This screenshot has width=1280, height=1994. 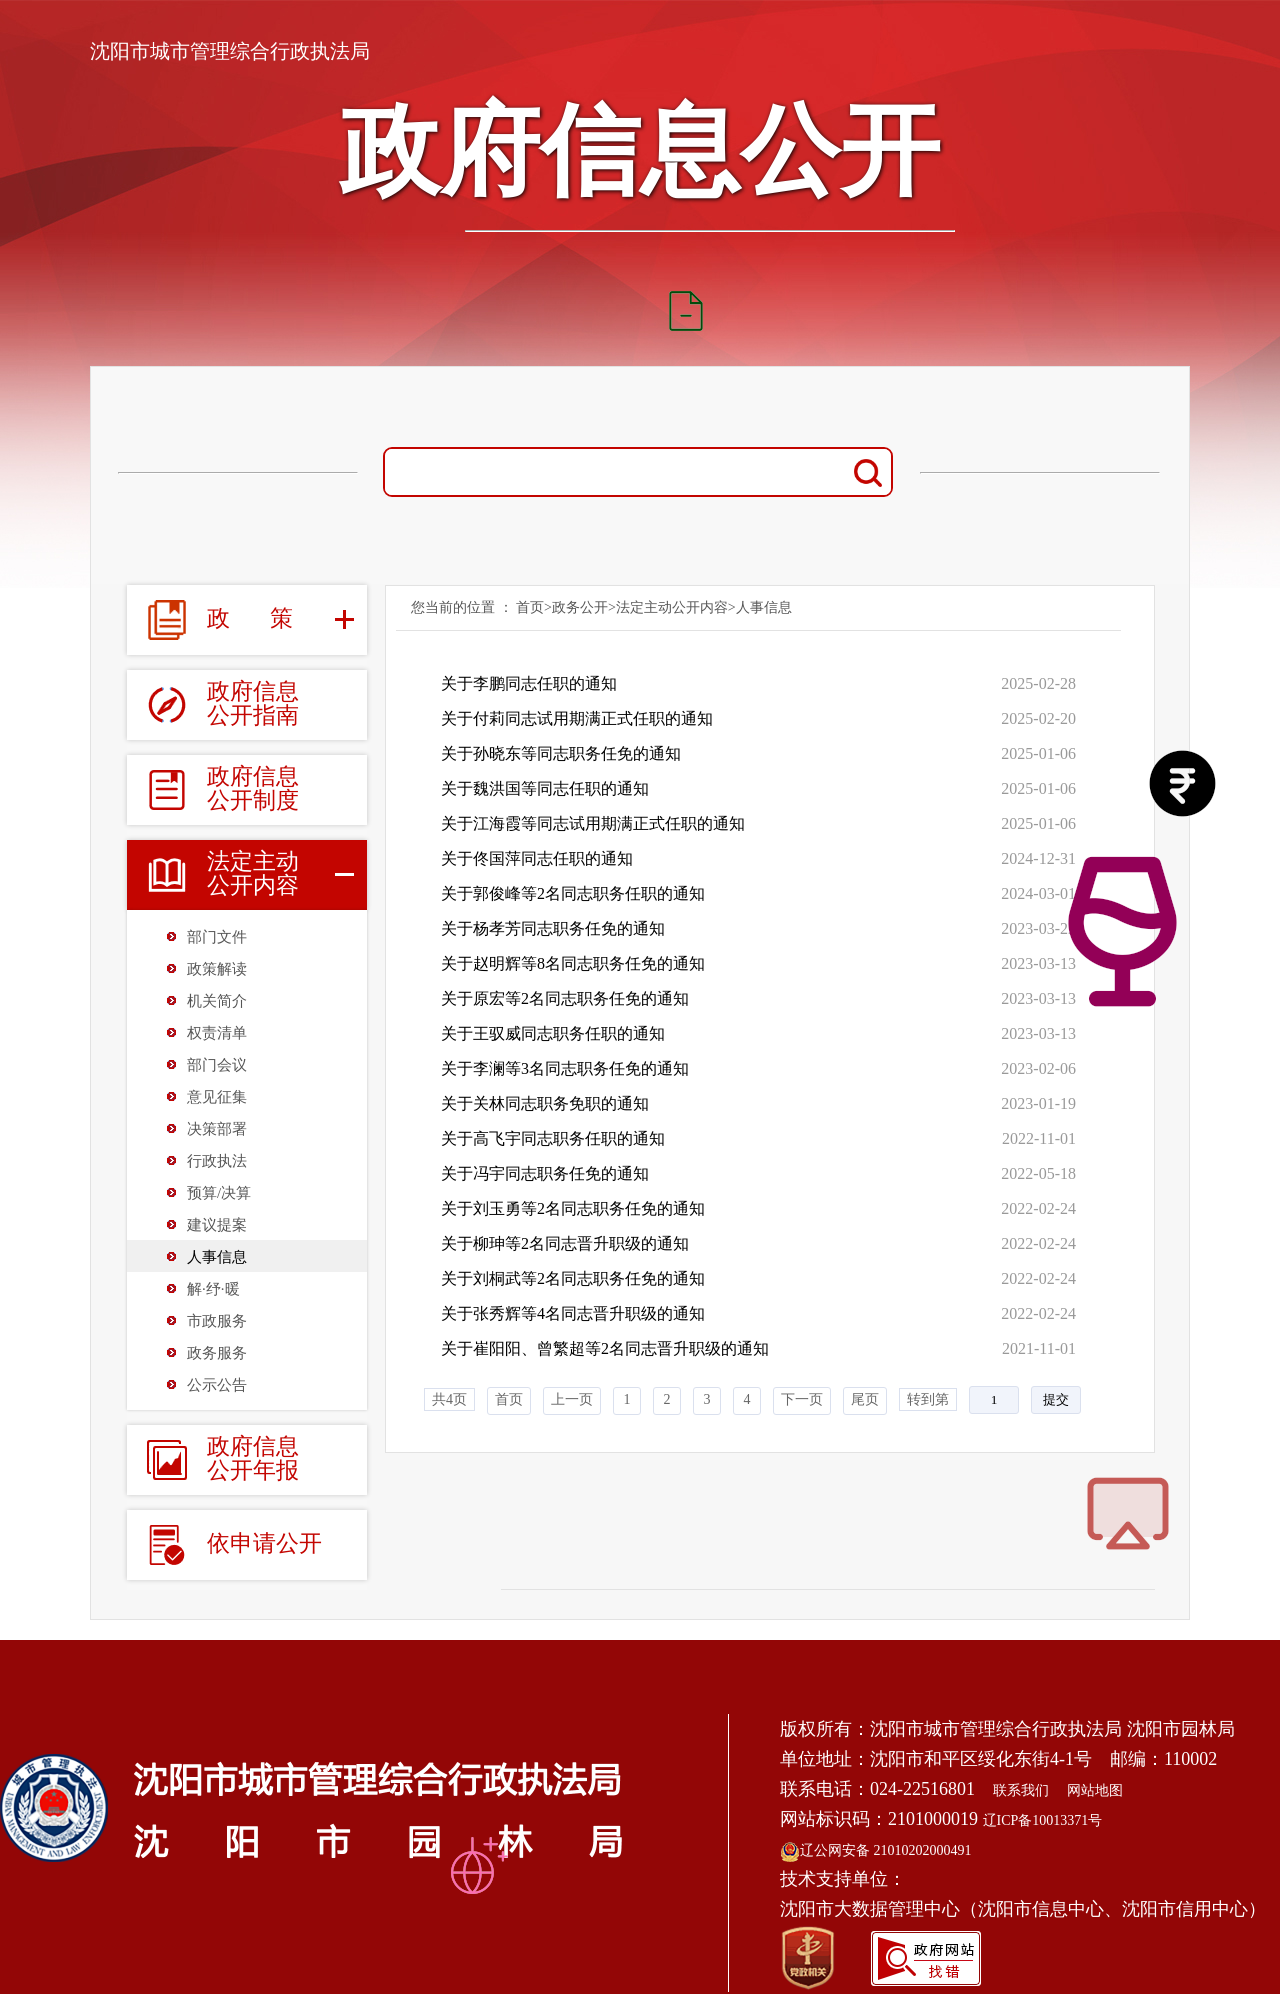 I want to click on stream content to an external display, so click(x=1128, y=1512).